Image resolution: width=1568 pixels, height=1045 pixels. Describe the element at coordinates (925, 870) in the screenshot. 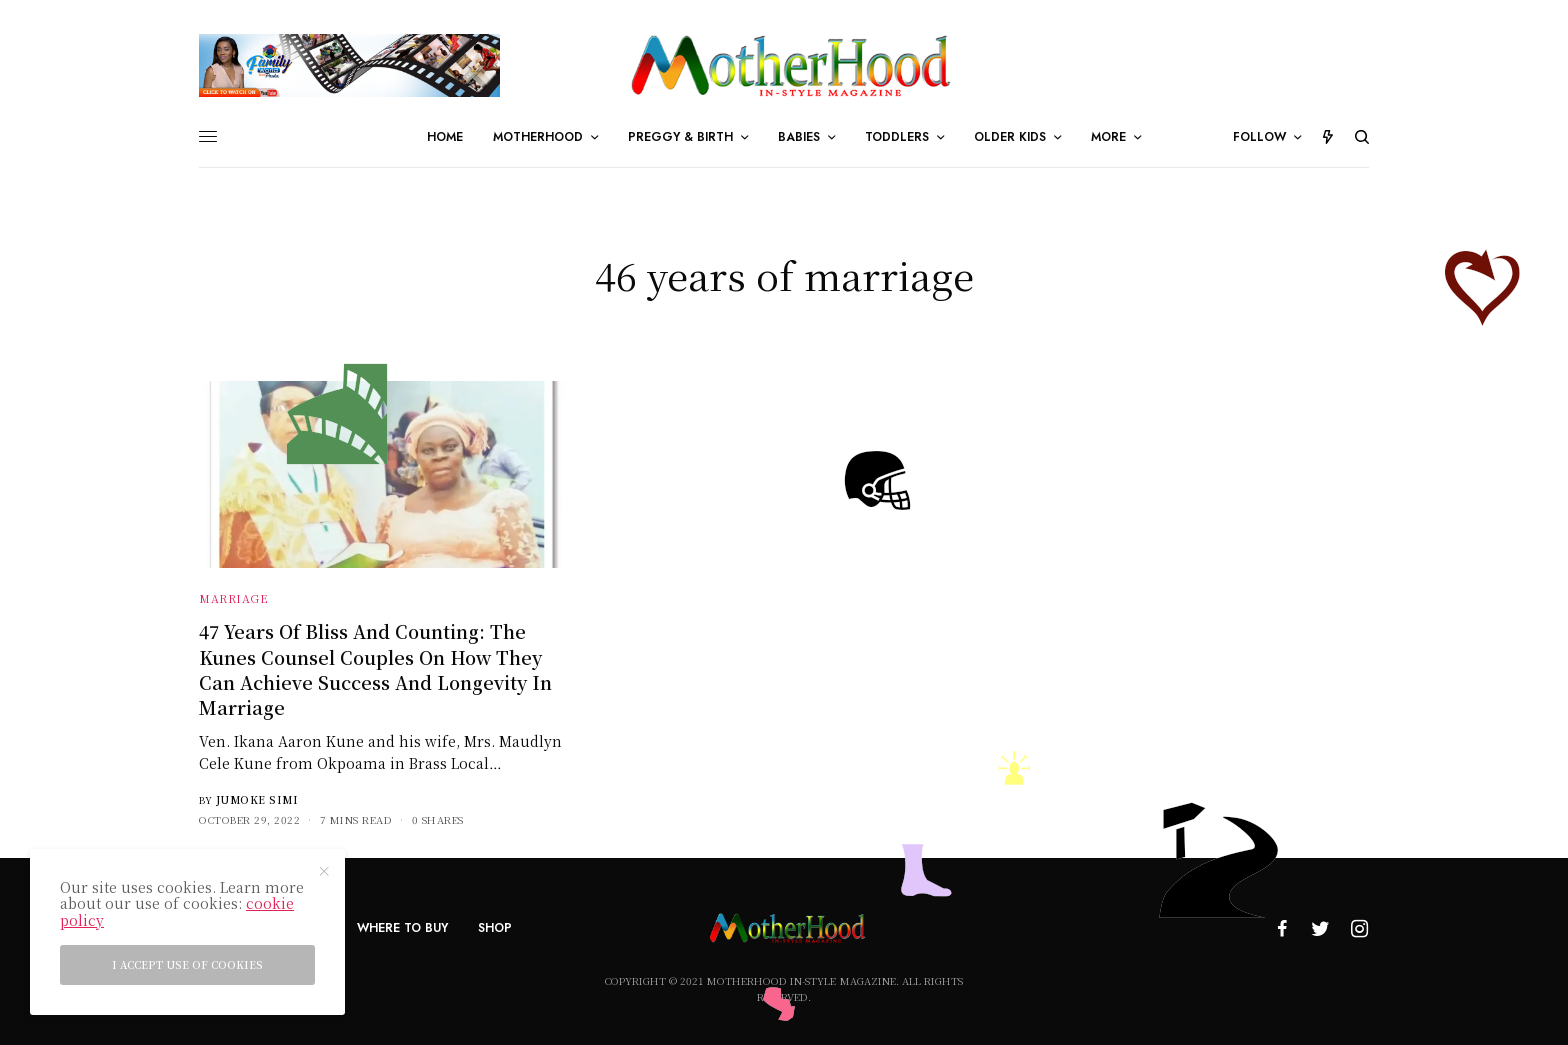

I see `indicates barefoot or no footwear required` at that location.